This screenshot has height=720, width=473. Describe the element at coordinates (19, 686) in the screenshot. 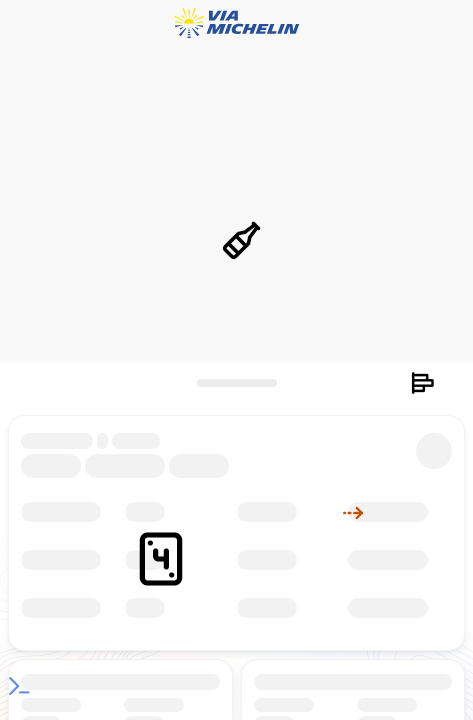

I see `open command palette` at that location.